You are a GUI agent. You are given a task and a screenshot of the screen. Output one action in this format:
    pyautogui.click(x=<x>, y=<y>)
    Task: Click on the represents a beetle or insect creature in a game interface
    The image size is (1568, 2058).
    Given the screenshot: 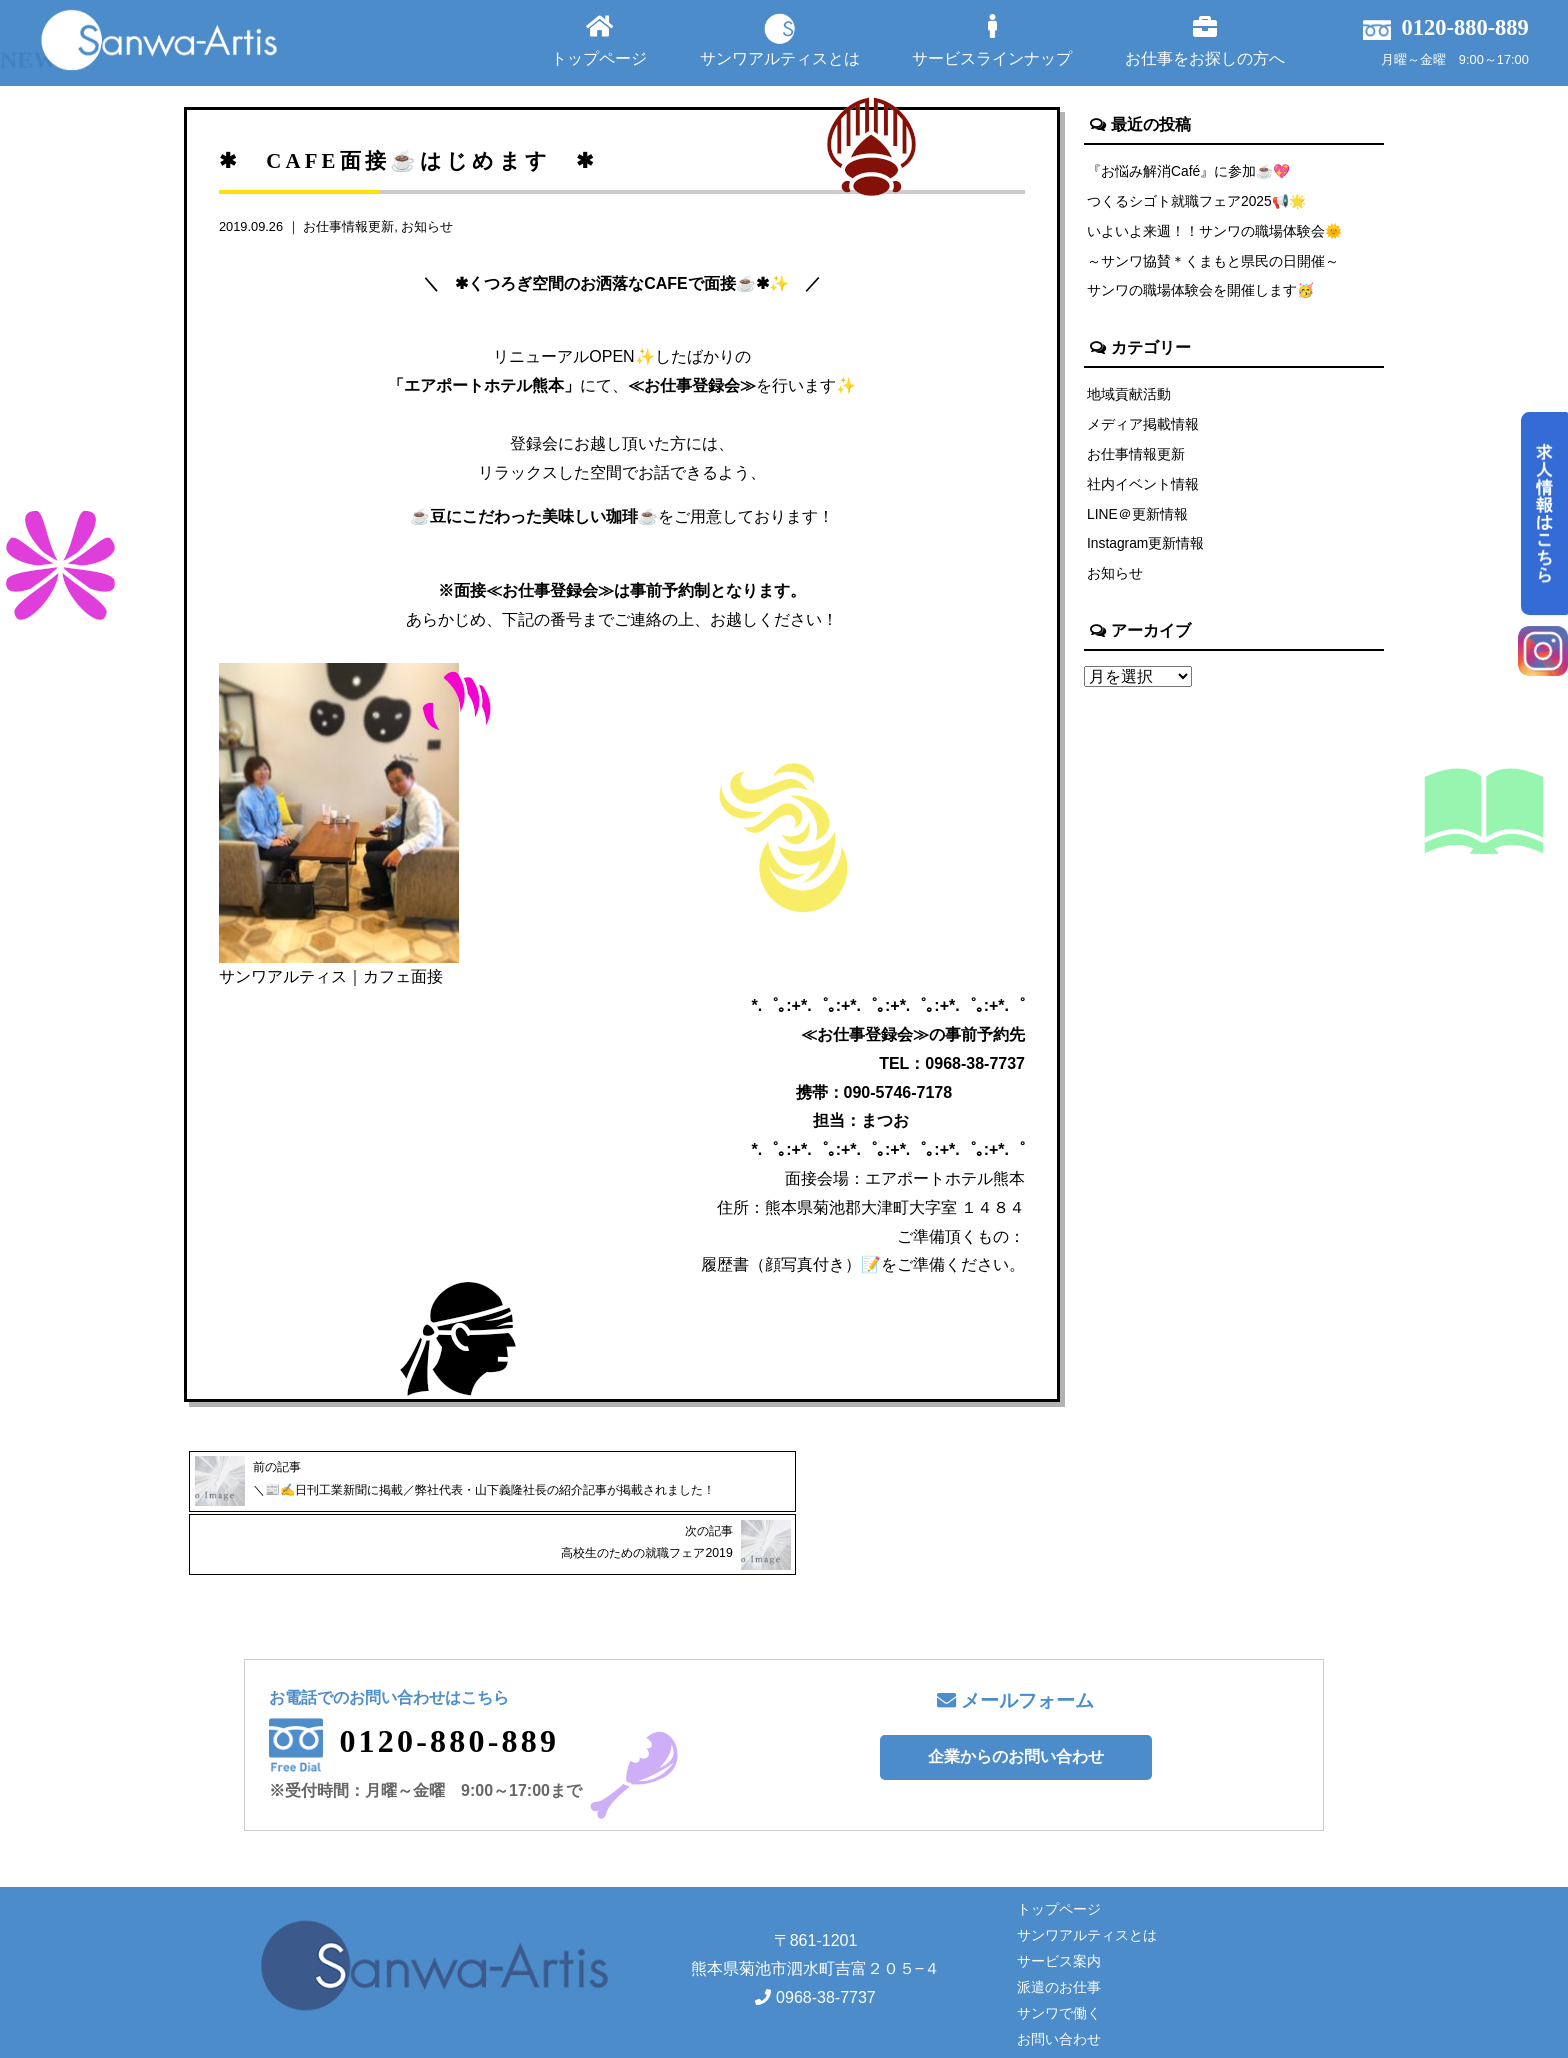 What is the action you would take?
    pyautogui.click(x=871, y=148)
    